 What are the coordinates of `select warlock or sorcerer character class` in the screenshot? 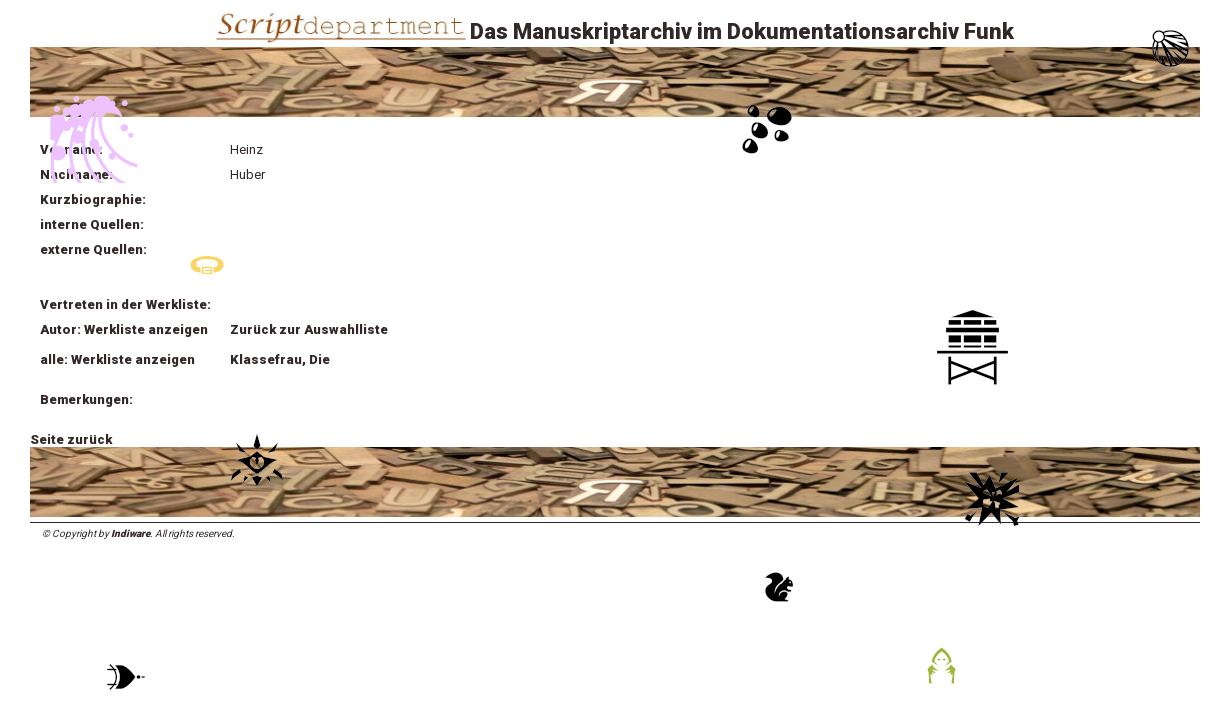 It's located at (257, 460).